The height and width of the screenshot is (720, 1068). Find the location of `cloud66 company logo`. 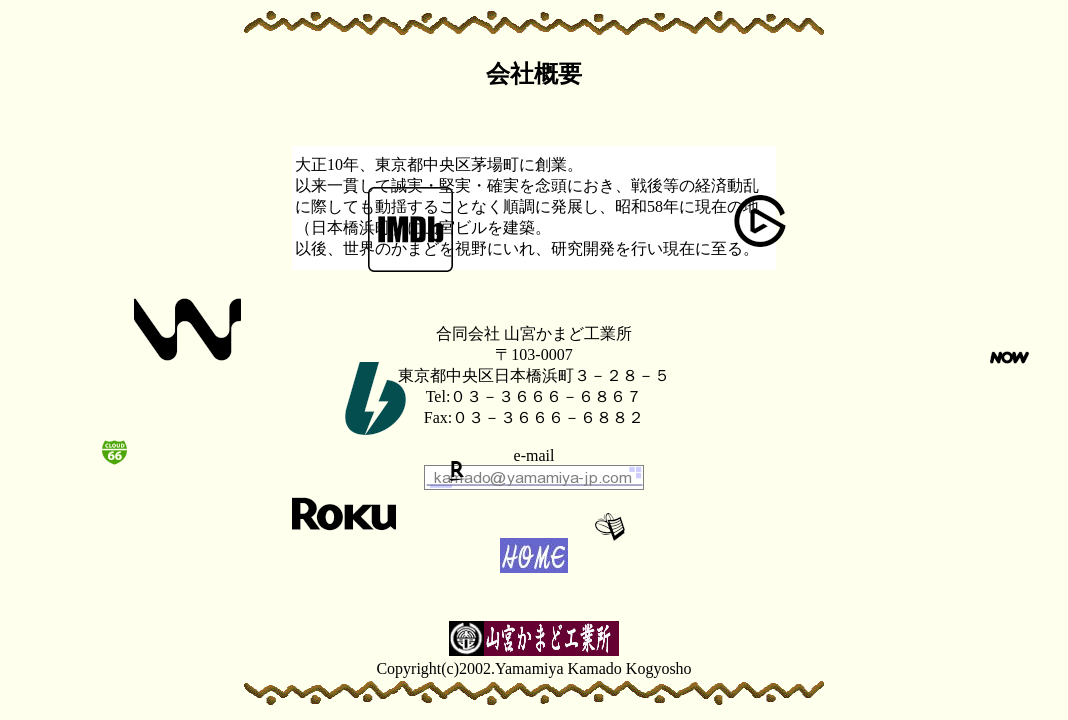

cloud66 company logo is located at coordinates (114, 452).